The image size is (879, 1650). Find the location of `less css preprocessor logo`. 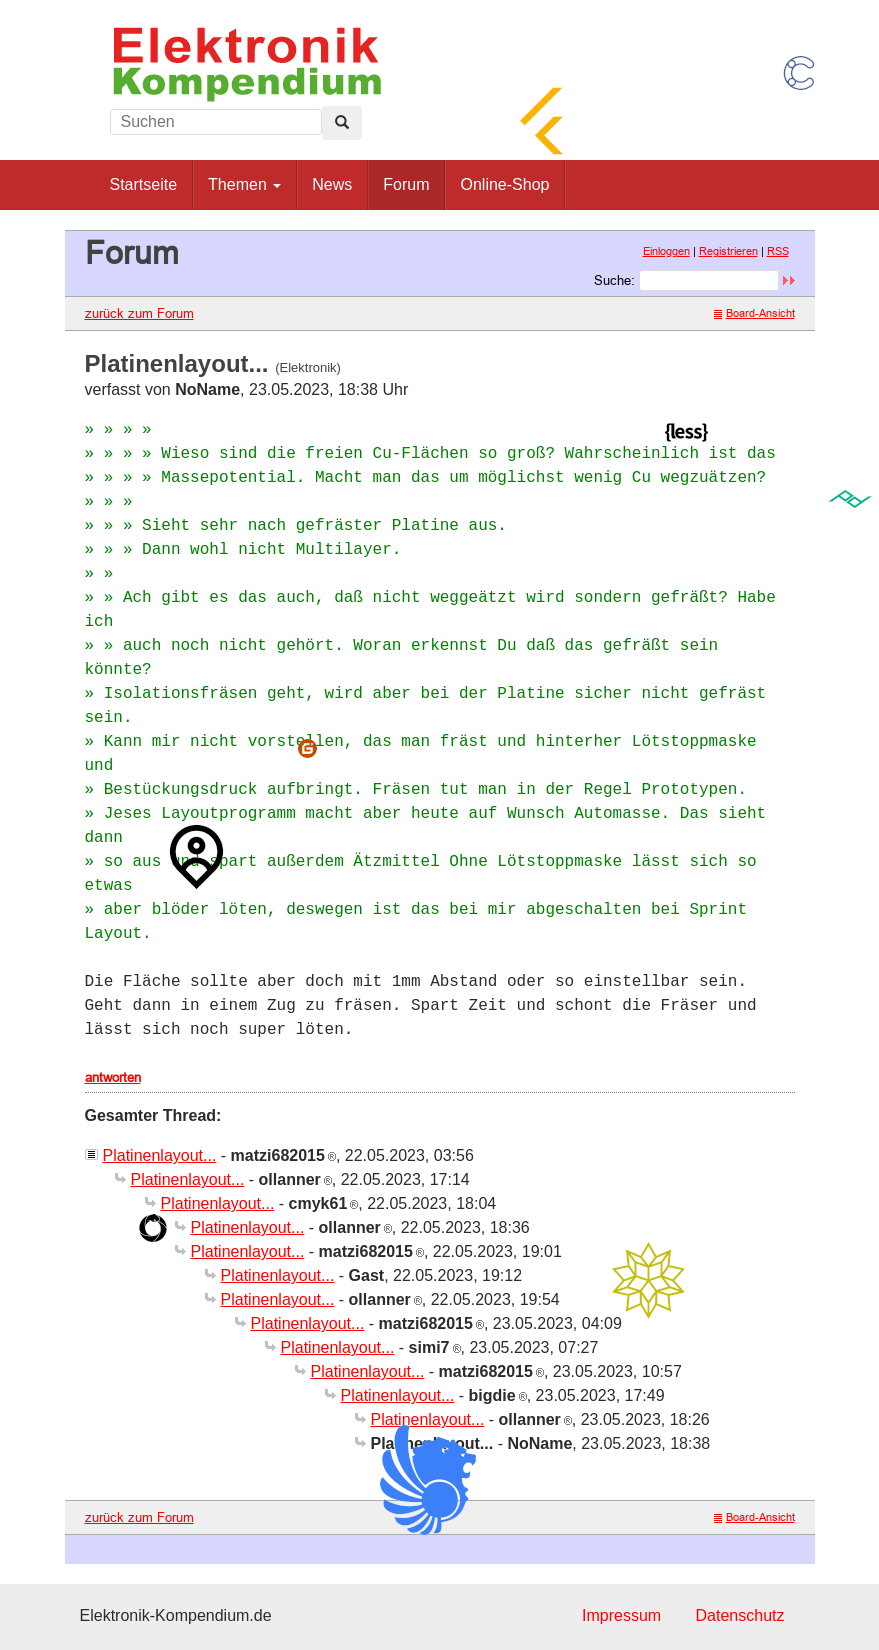

less css preprocessor logo is located at coordinates (686, 432).